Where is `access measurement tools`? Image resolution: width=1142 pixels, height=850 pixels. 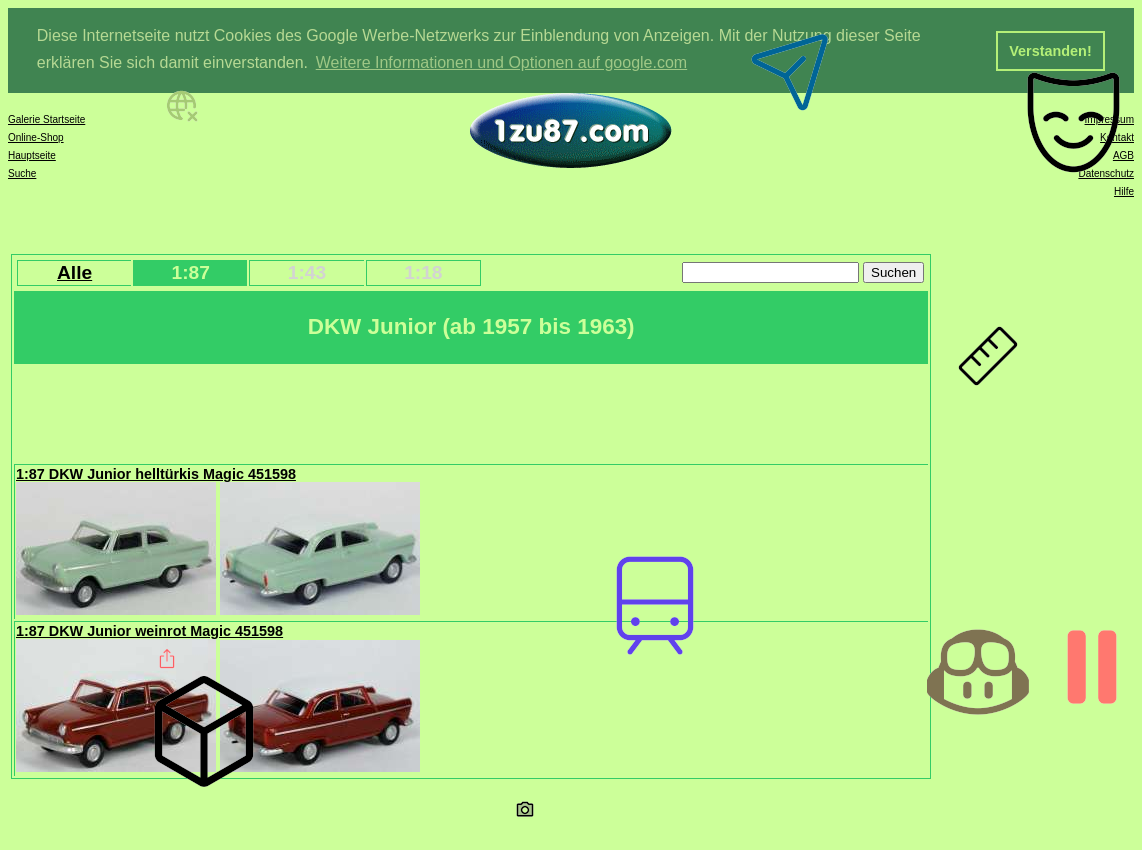
access measurement tools is located at coordinates (988, 356).